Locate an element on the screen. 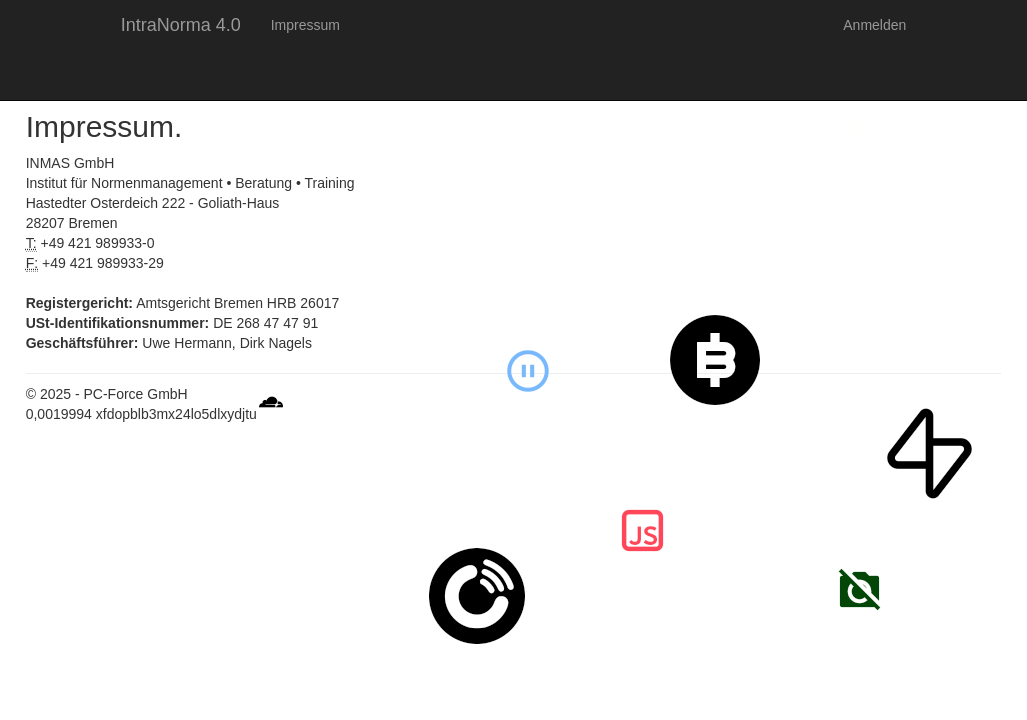 This screenshot has width=1027, height=720. cloudflare logo is located at coordinates (271, 402).